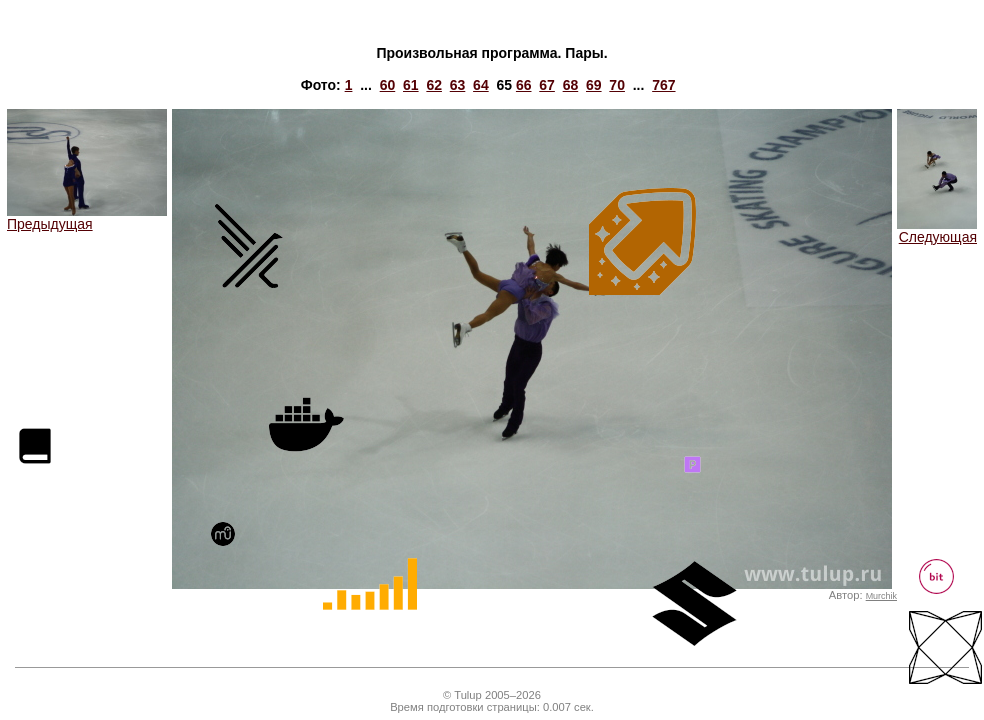  What do you see at coordinates (642, 241) in the screenshot?
I see `open imgur app` at bounding box center [642, 241].